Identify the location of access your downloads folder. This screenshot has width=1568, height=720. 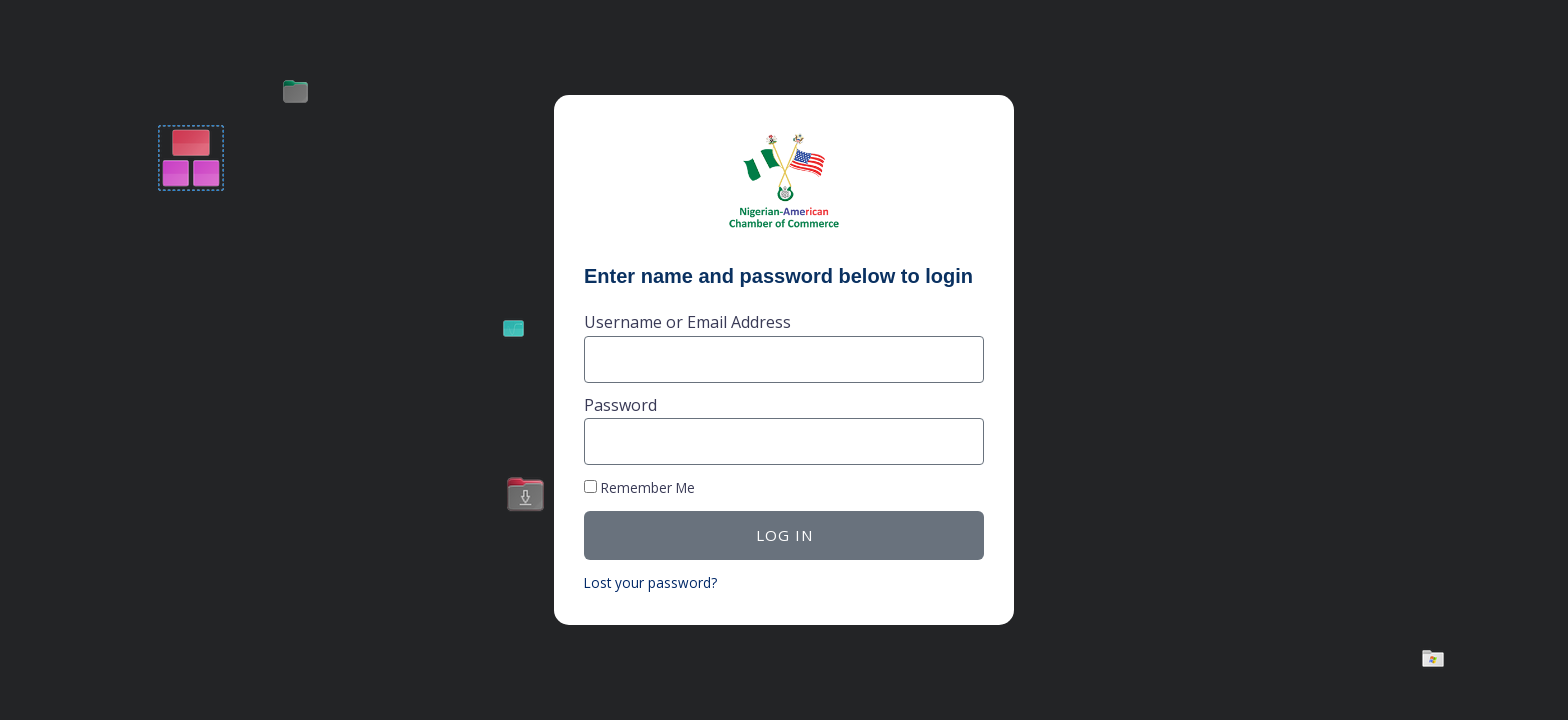
(525, 493).